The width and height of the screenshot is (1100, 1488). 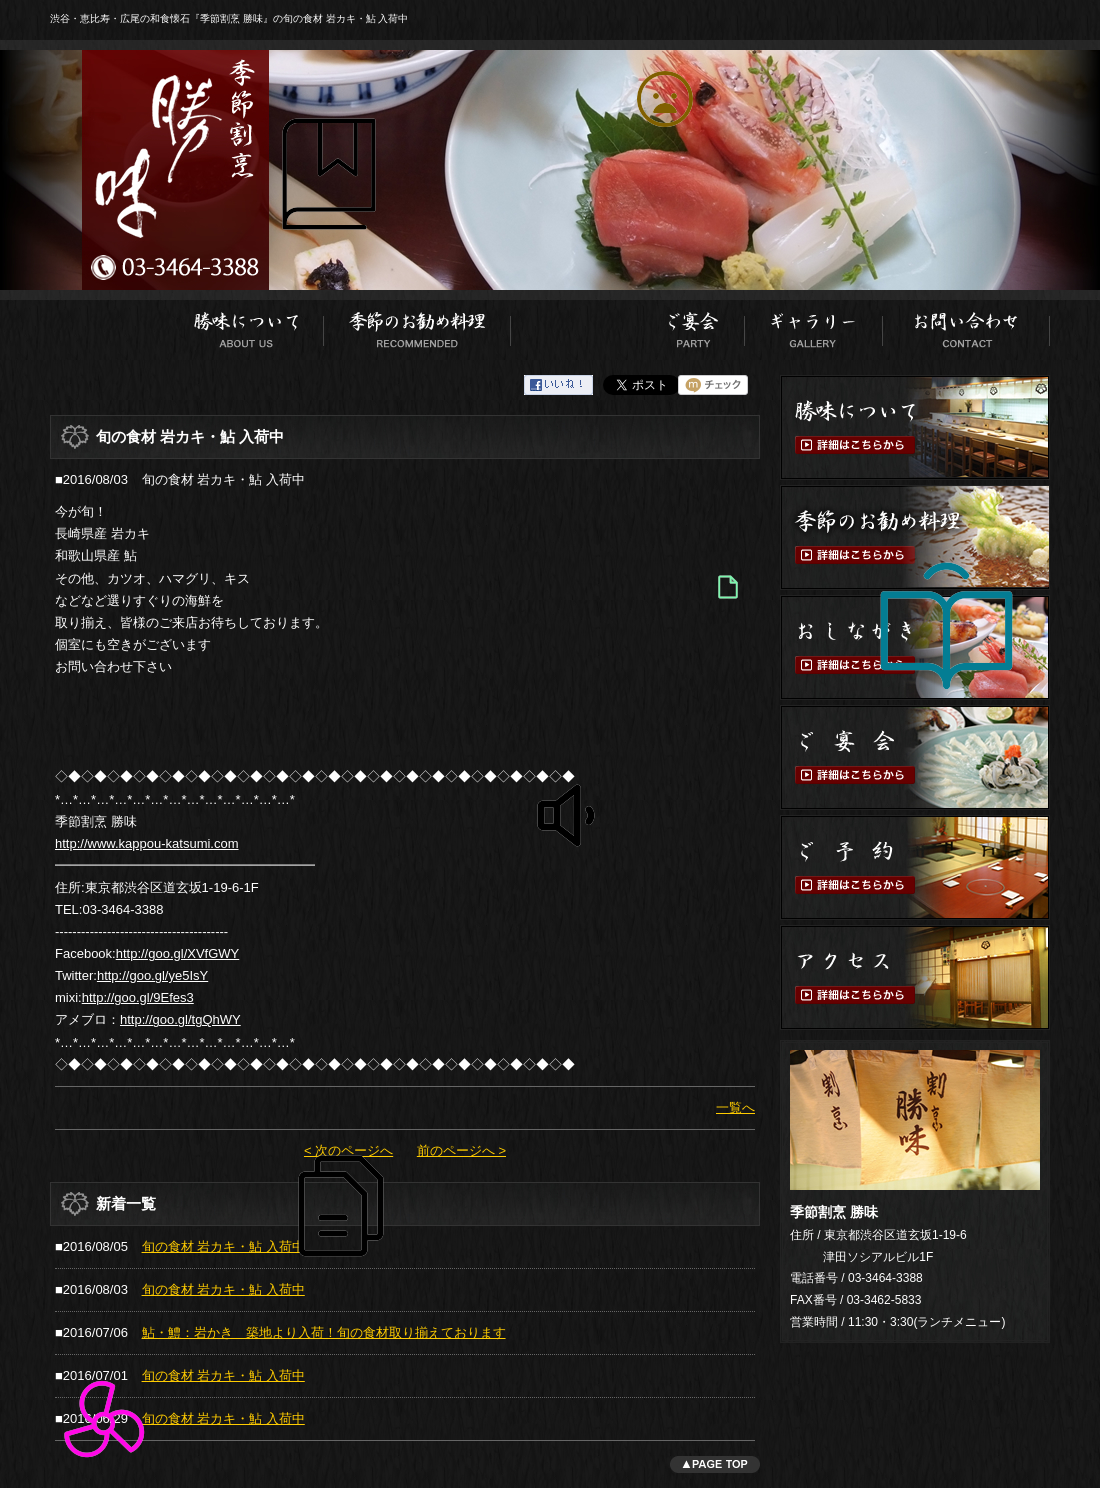 I want to click on express disappointment or negative feedback, so click(x=665, y=99).